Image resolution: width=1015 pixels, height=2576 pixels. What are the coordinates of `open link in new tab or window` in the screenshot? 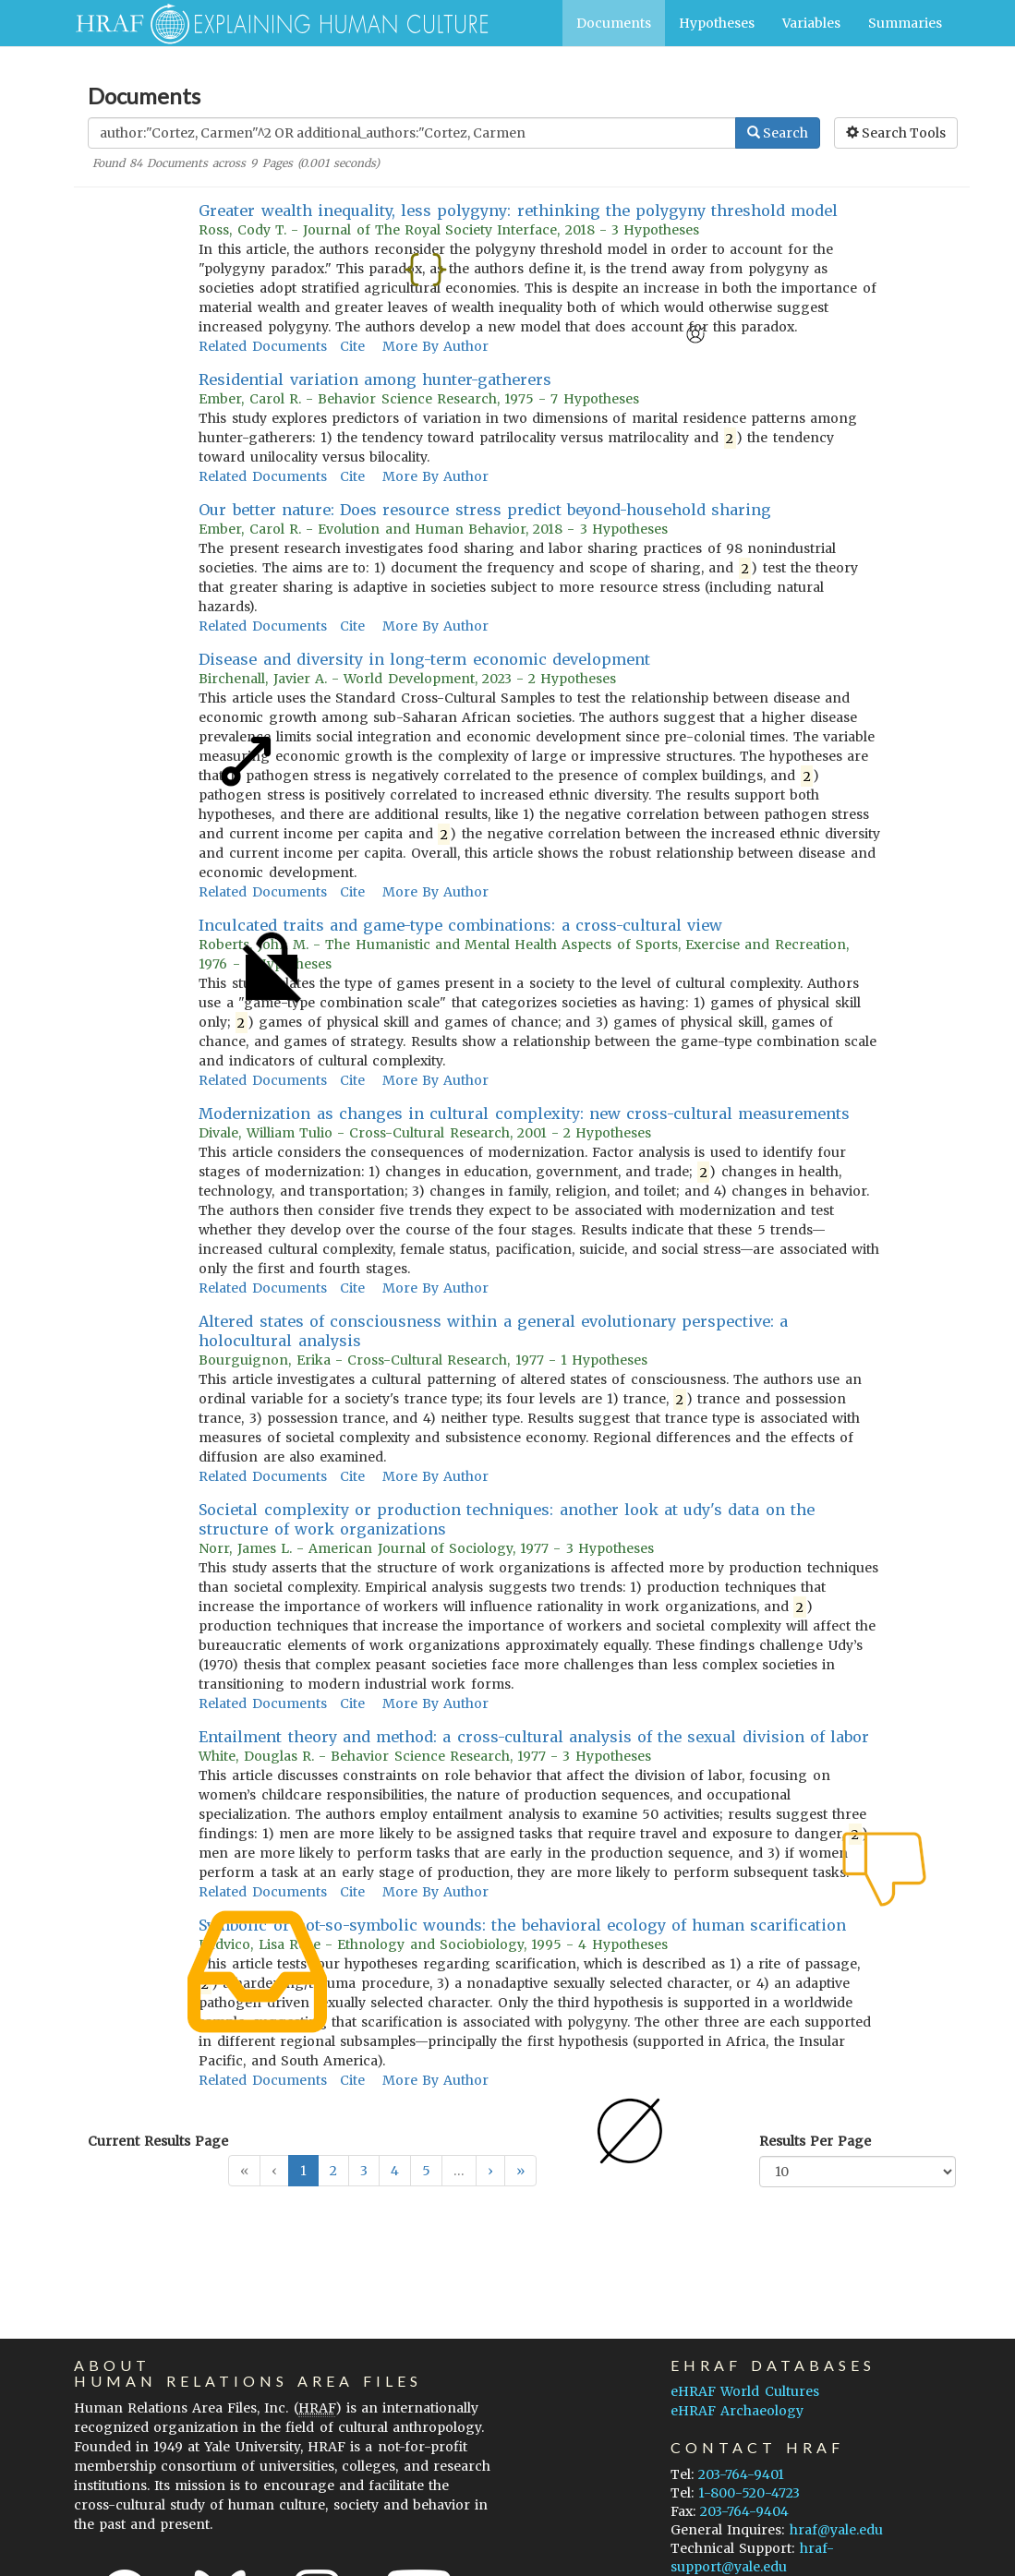 It's located at (248, 760).